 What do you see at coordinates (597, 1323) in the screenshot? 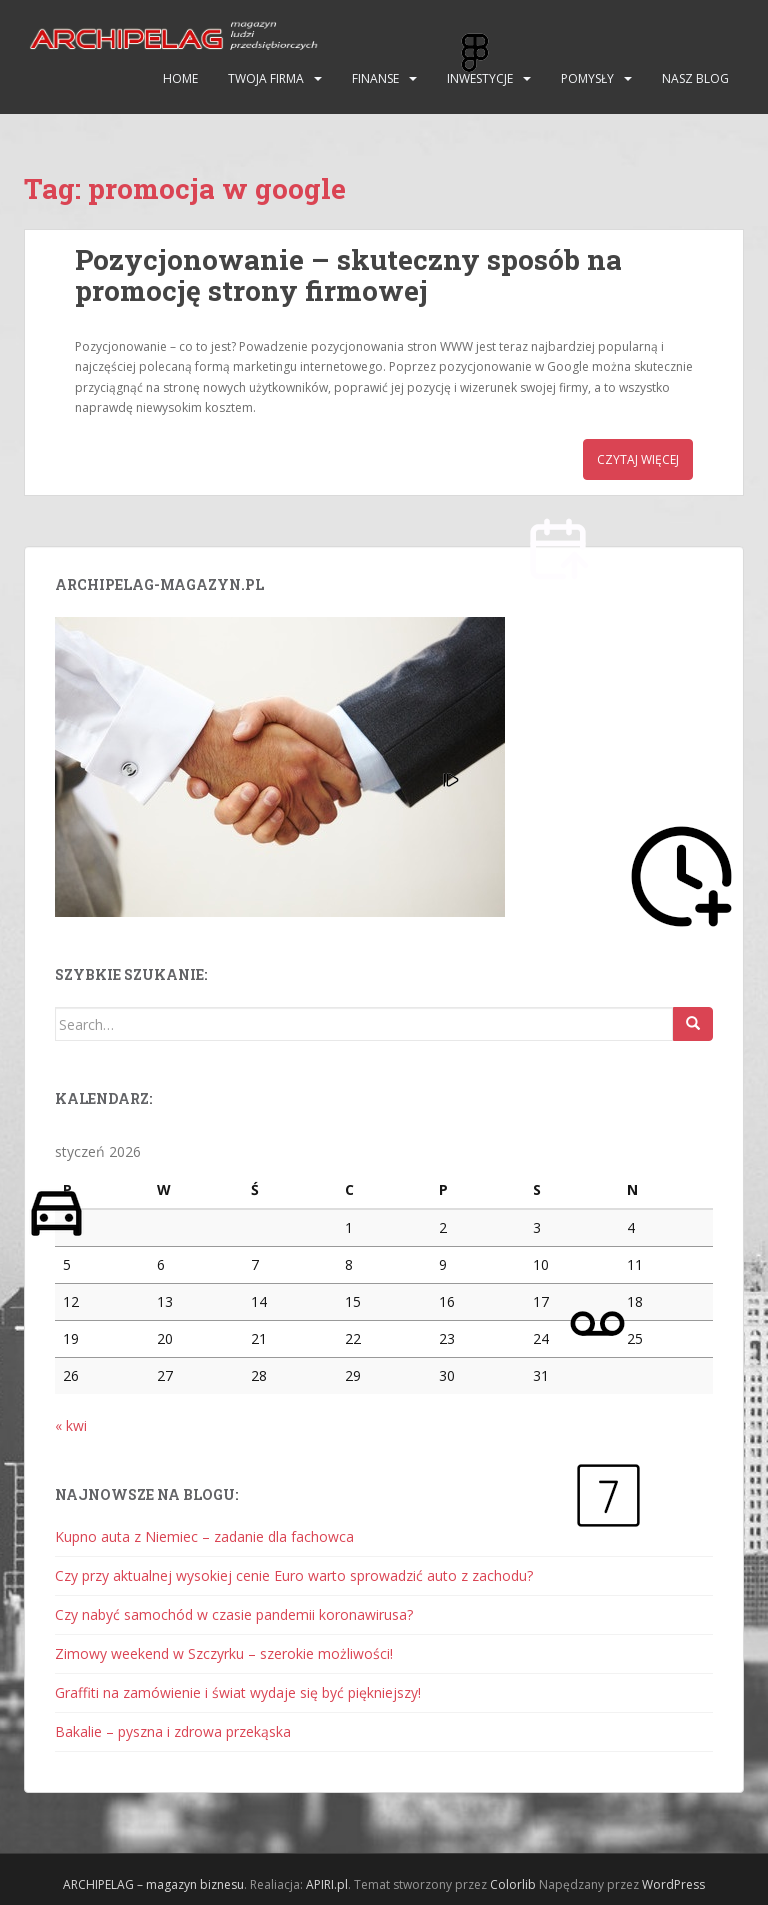
I see `access voicemail messages` at bounding box center [597, 1323].